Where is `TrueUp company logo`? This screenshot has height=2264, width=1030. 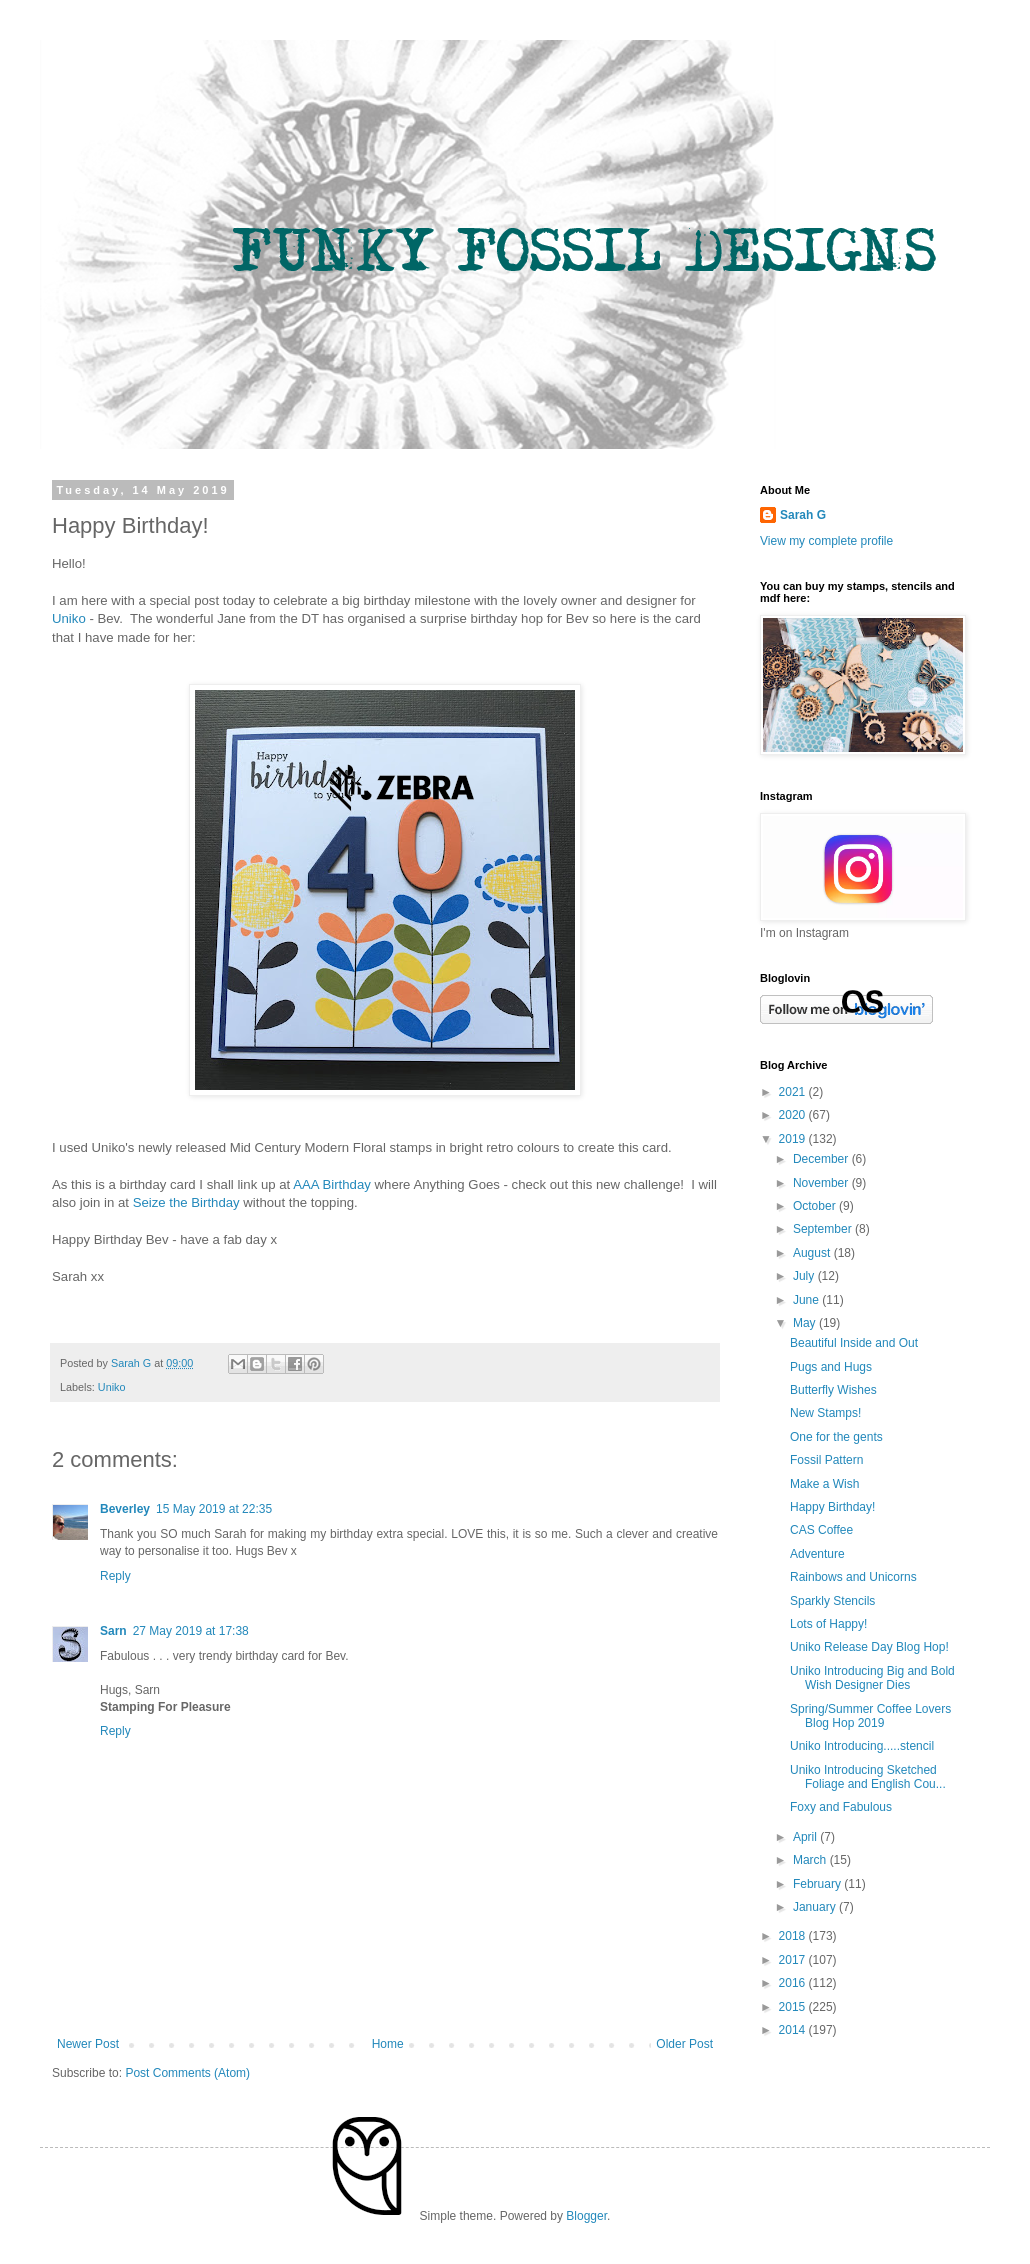
TrueUp company logo is located at coordinates (367, 2166).